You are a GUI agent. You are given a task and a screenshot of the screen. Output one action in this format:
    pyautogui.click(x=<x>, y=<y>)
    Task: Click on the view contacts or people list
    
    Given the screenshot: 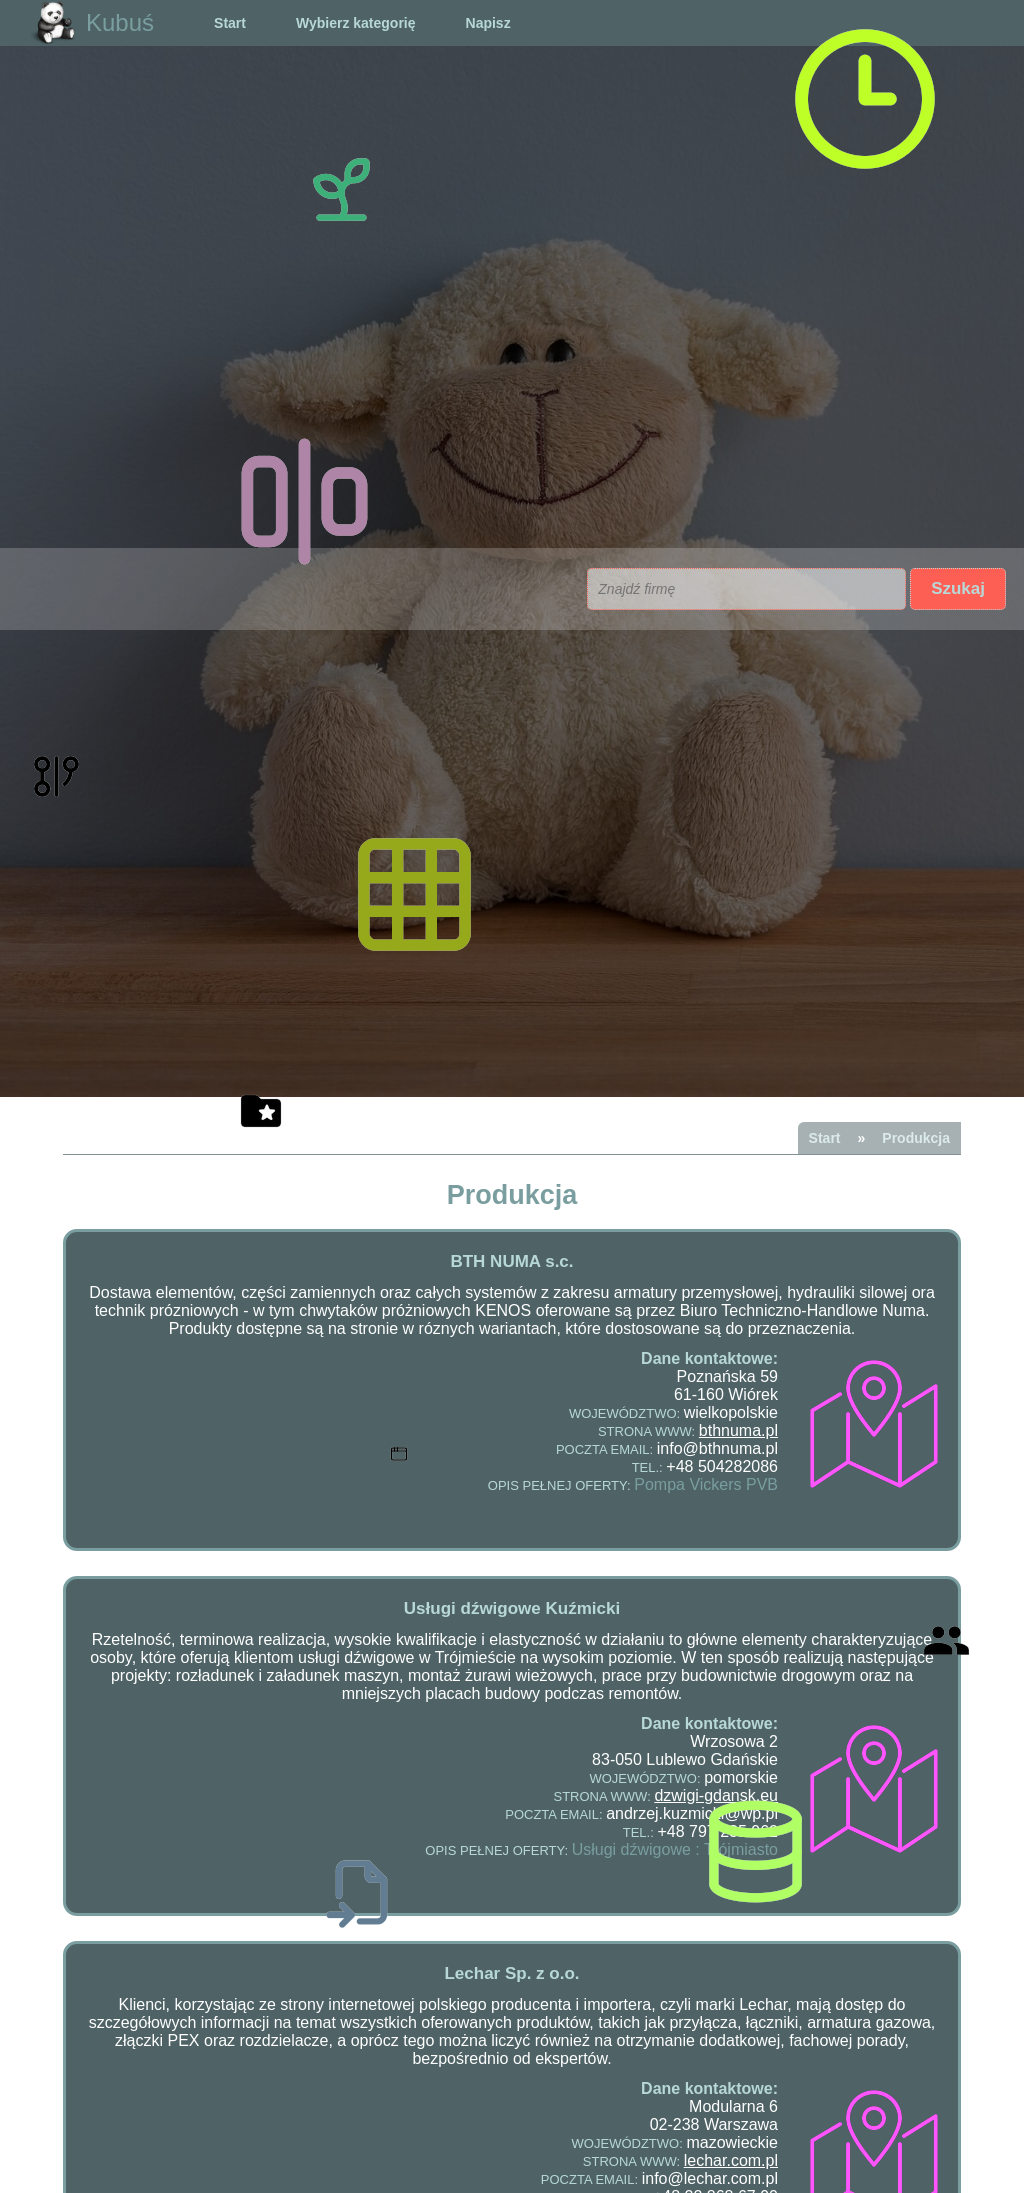 What is the action you would take?
    pyautogui.click(x=946, y=1640)
    